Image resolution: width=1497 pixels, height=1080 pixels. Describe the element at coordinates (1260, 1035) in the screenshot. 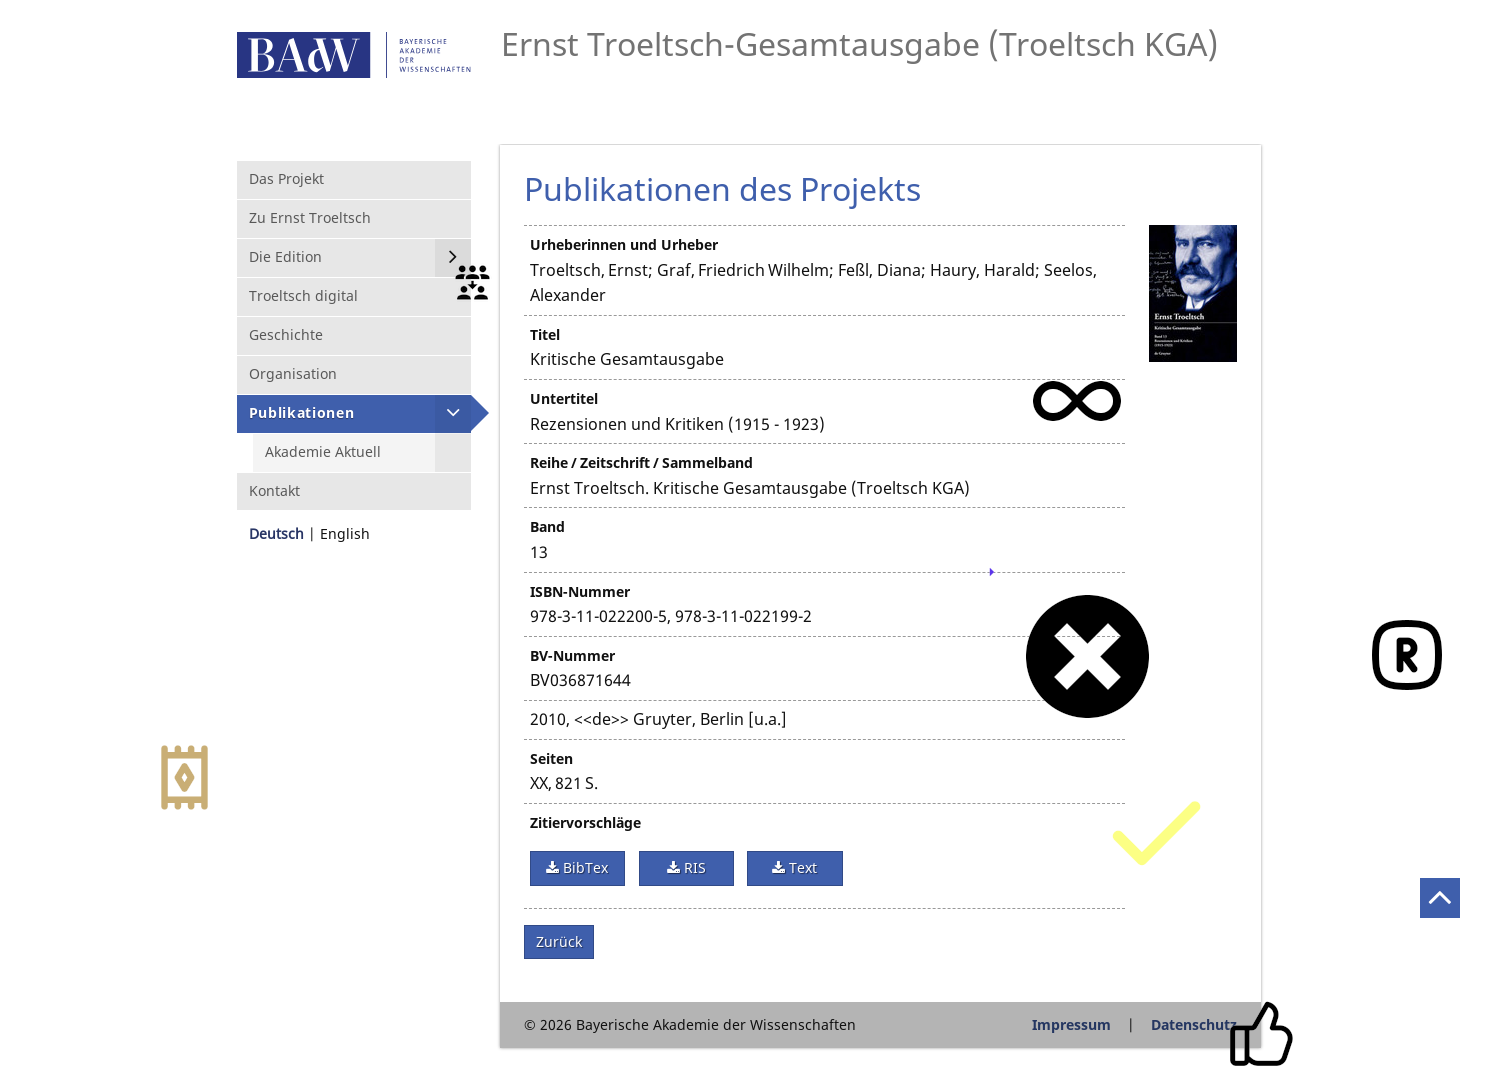

I see `like or upvote content` at that location.